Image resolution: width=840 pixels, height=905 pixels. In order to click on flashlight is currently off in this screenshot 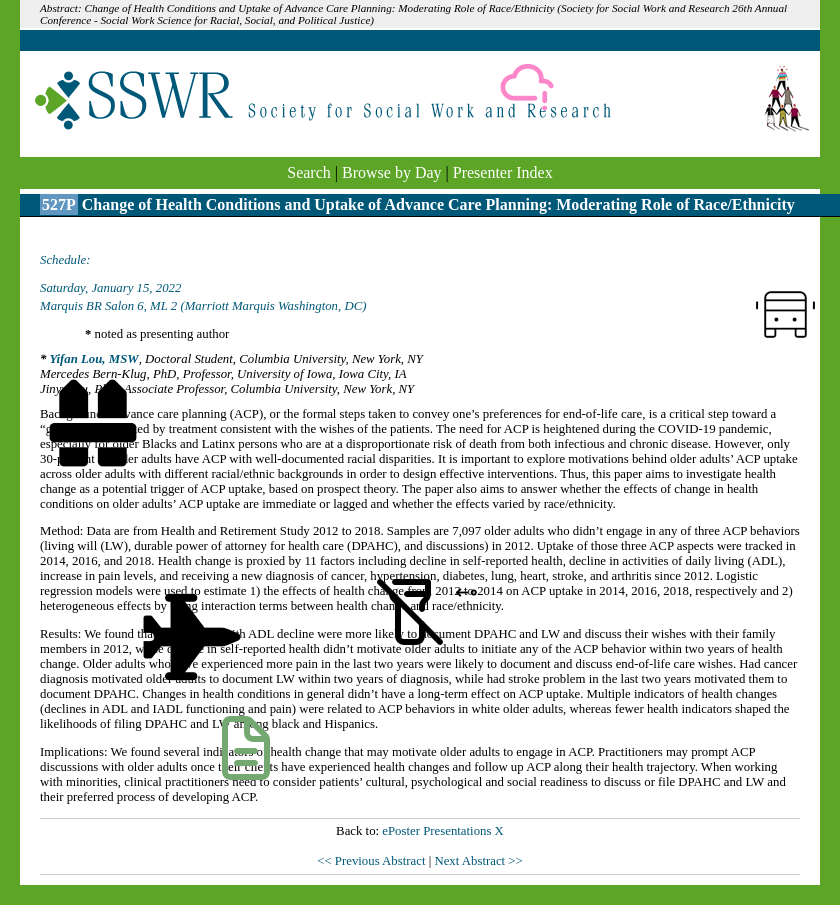, I will do `click(410, 612)`.